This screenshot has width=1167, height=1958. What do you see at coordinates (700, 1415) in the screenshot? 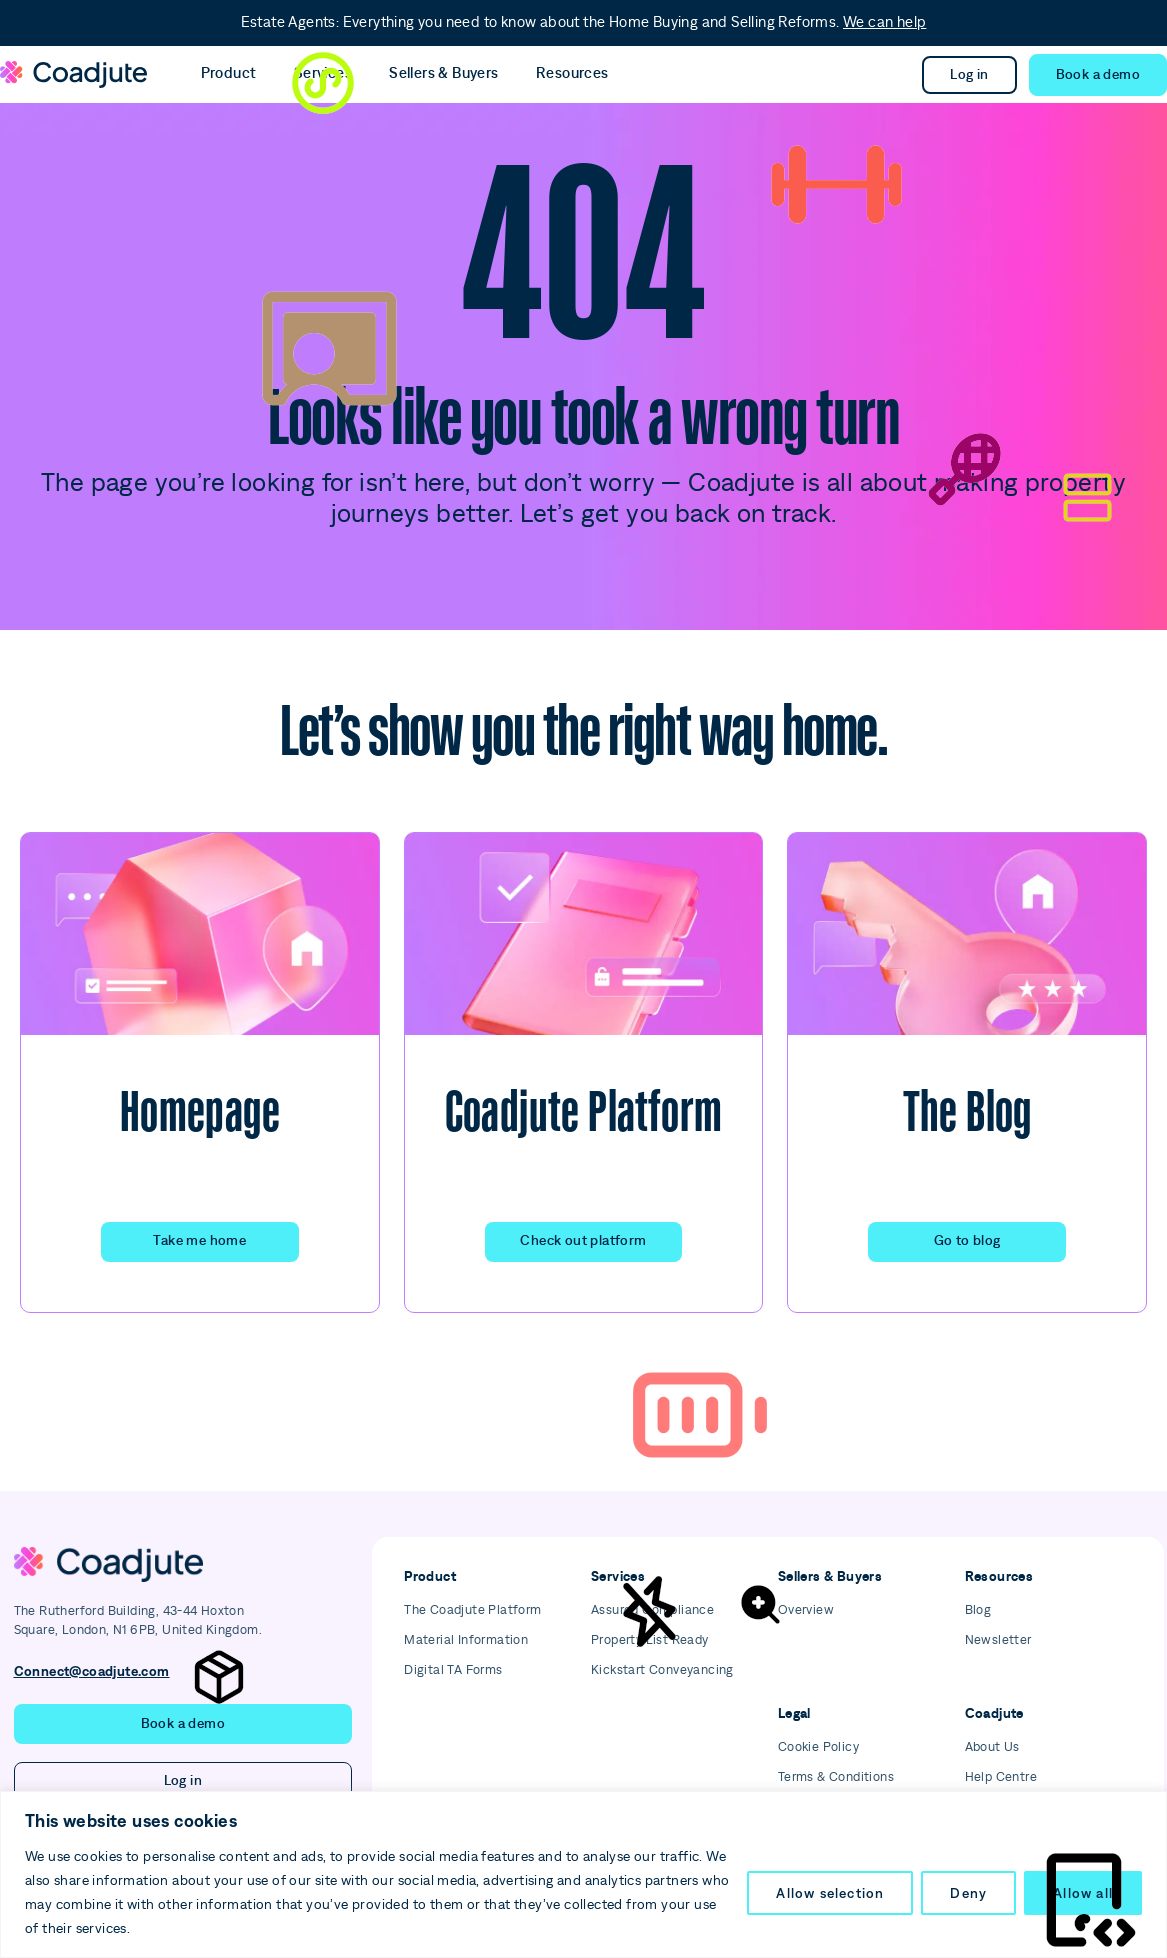
I see `indicates device battery is fully charged` at bounding box center [700, 1415].